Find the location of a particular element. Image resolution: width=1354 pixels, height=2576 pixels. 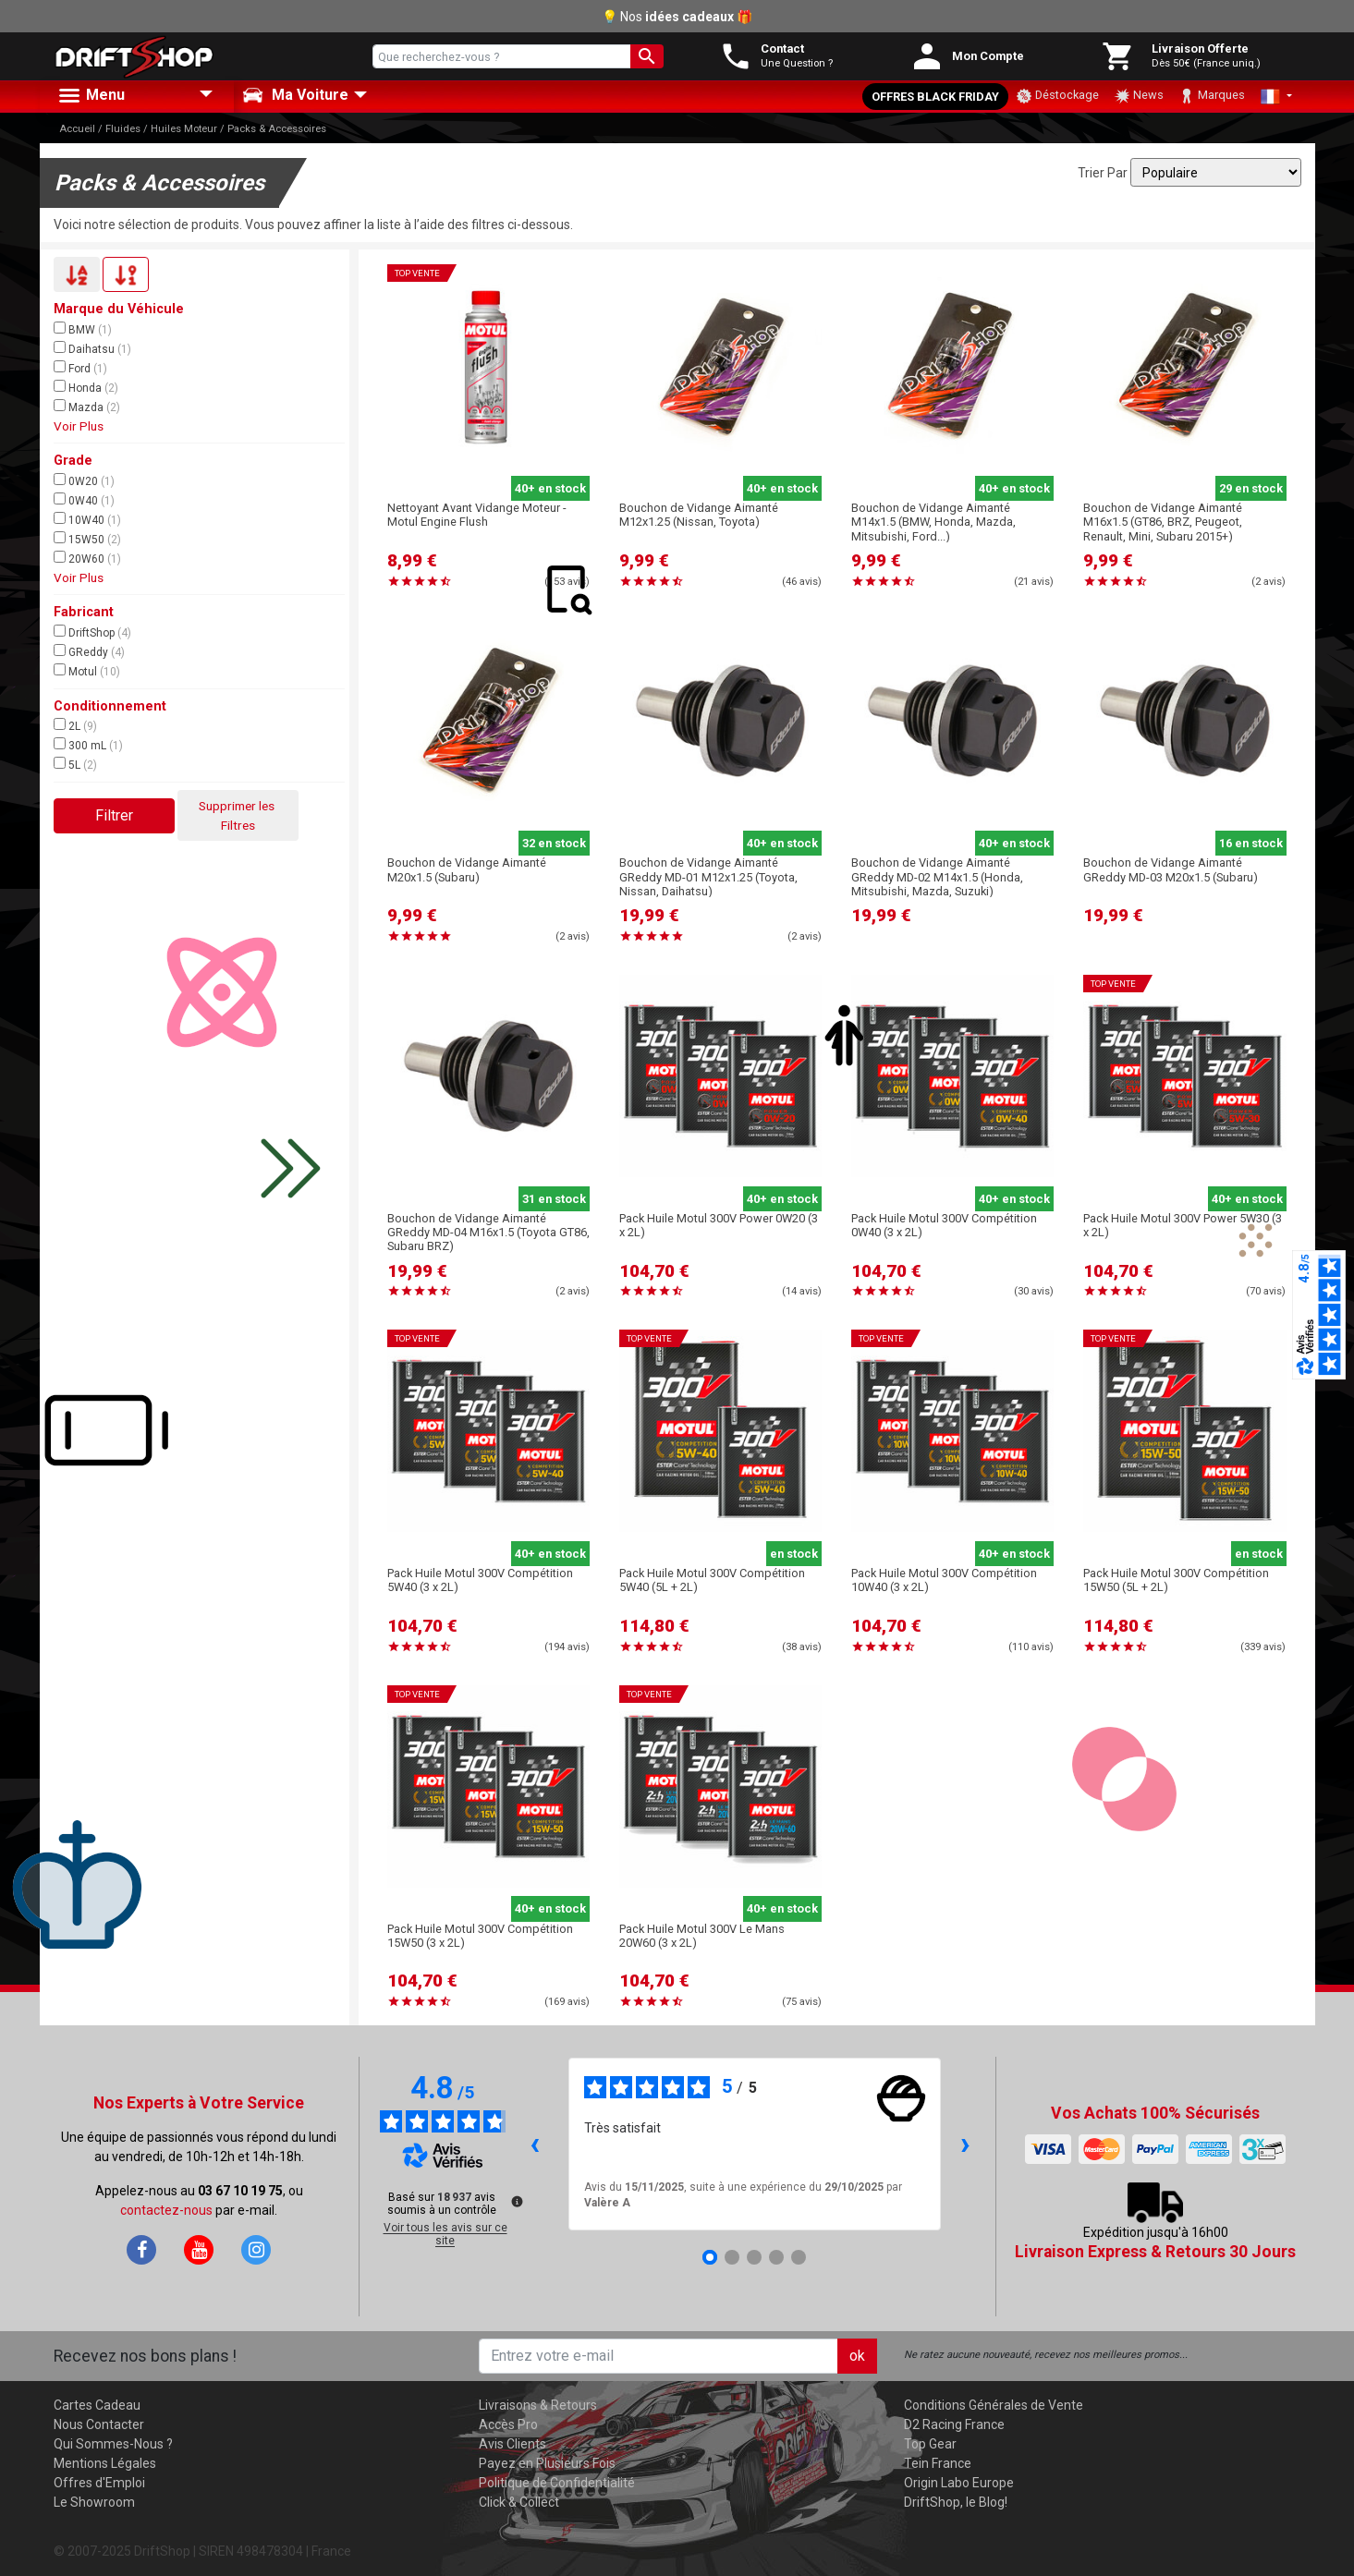

skip forward or advance to next item is located at coordinates (287, 1168).